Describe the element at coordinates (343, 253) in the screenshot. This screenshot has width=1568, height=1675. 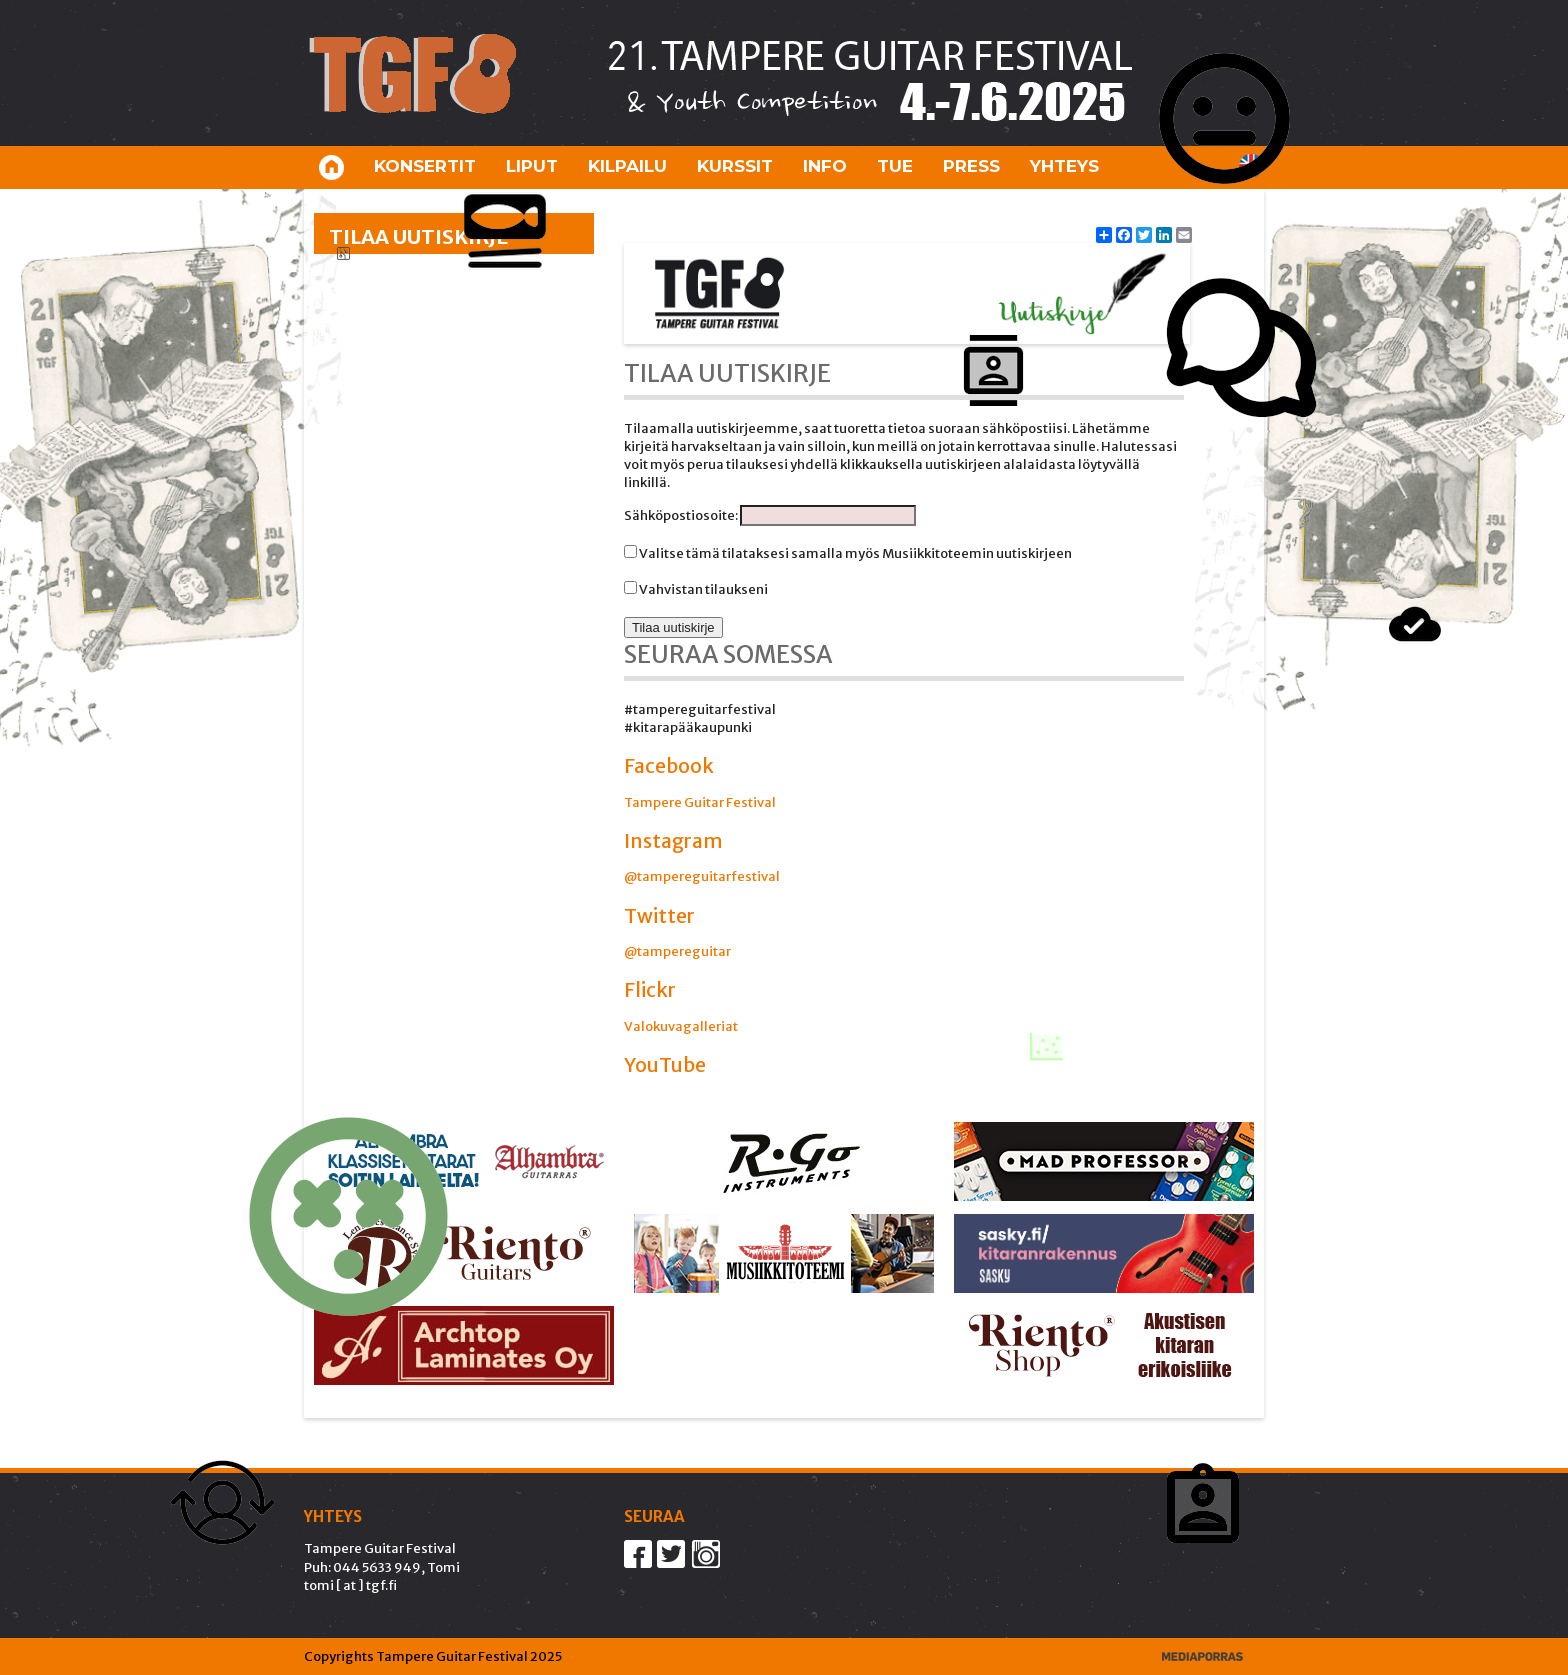
I see `access hardware or circuit settings` at that location.